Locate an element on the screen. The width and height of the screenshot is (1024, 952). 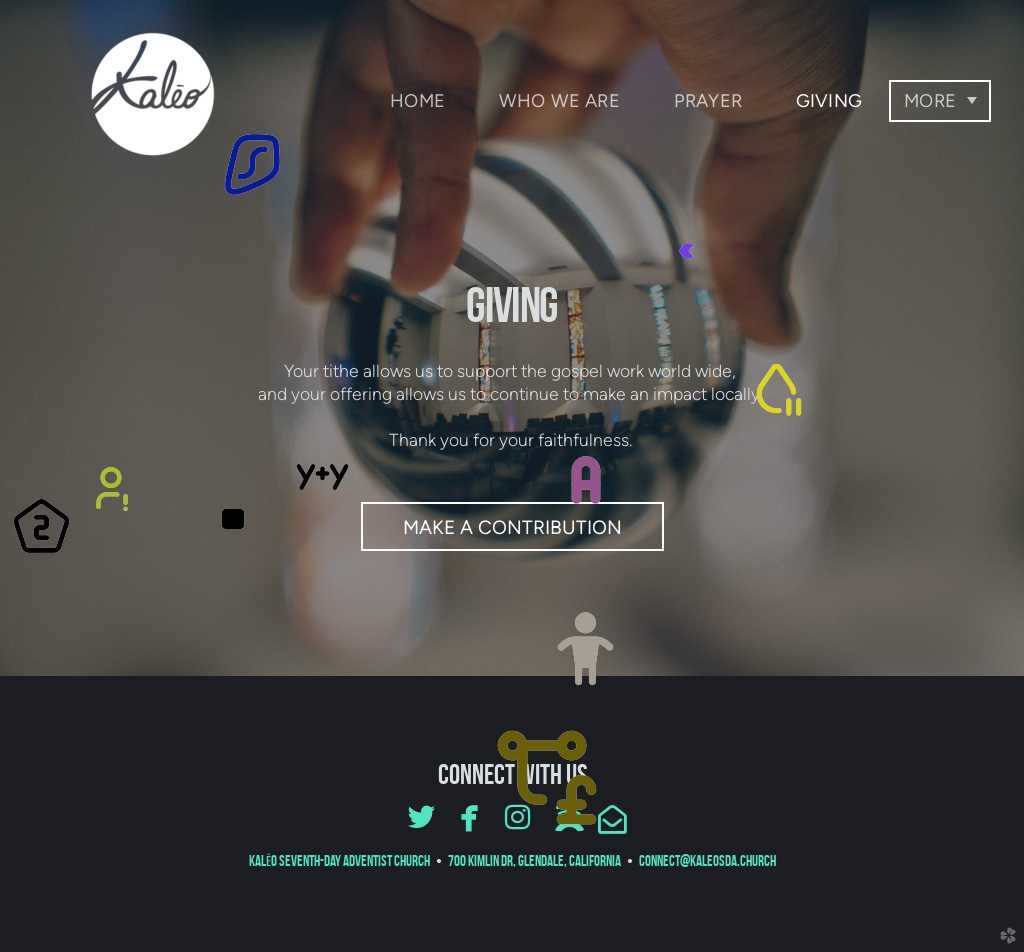
crop image to 5:4 aspect ratio is located at coordinates (233, 519).